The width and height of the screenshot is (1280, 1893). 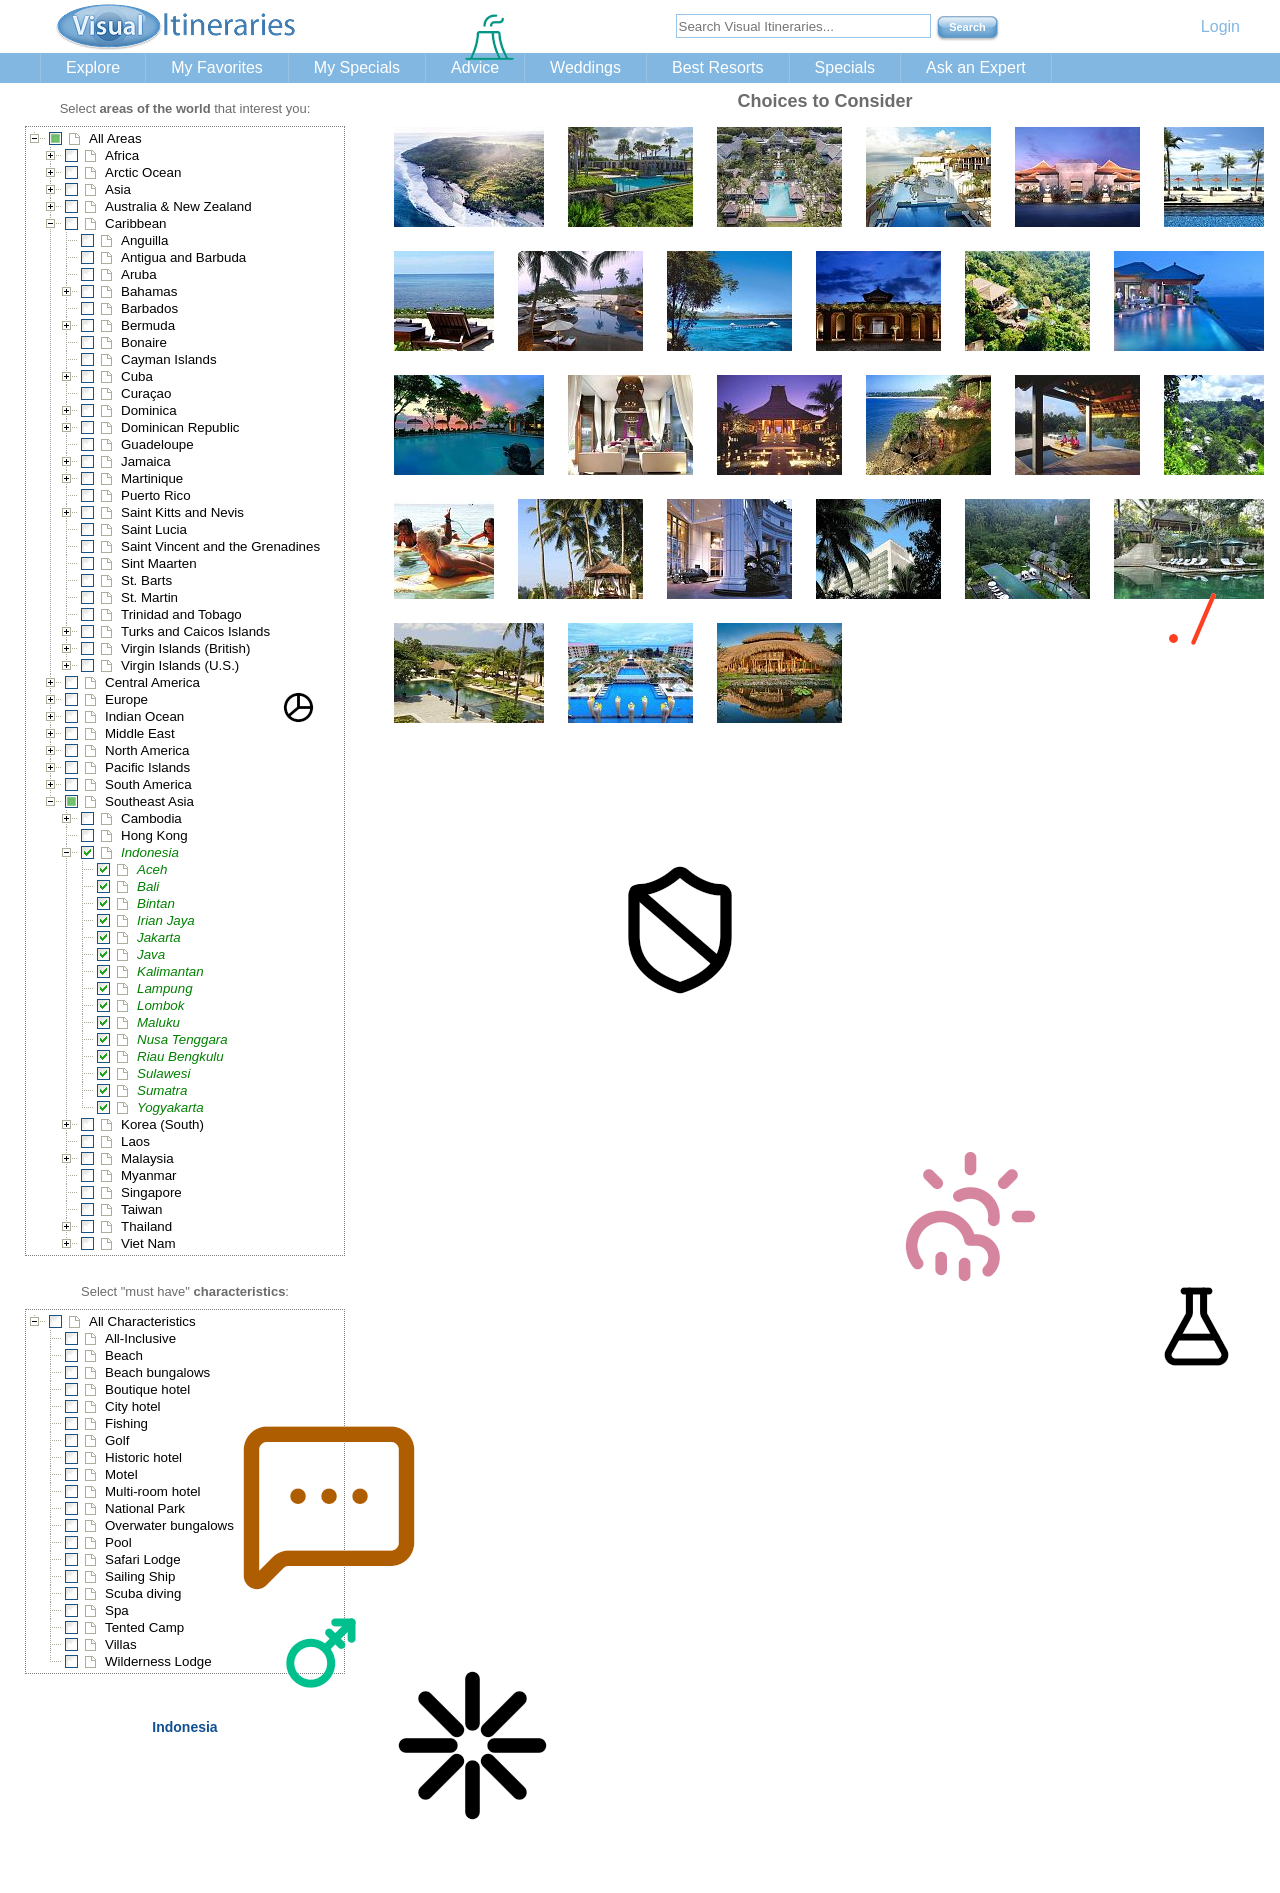 What do you see at coordinates (1196, 1326) in the screenshot?
I see `access science or laboratory features` at bounding box center [1196, 1326].